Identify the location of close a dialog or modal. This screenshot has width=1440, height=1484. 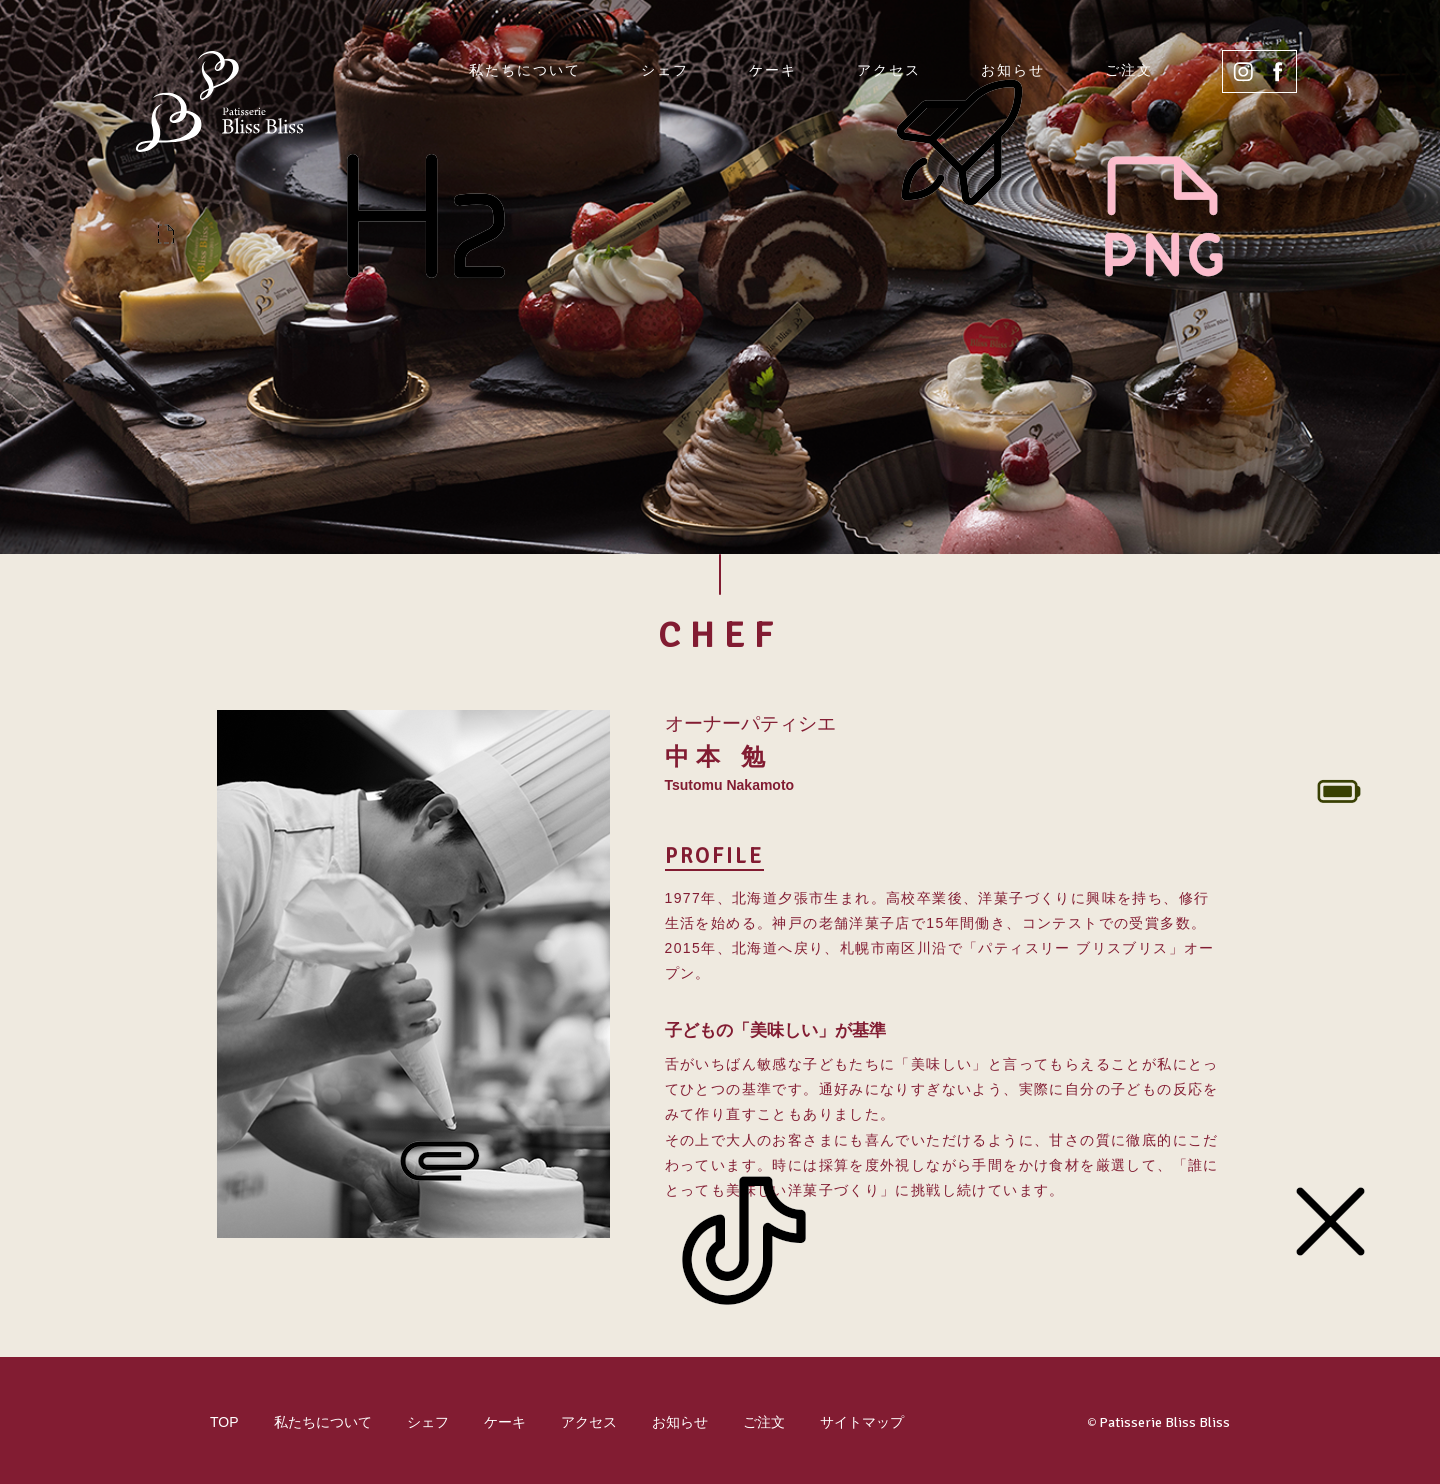
(1330, 1221).